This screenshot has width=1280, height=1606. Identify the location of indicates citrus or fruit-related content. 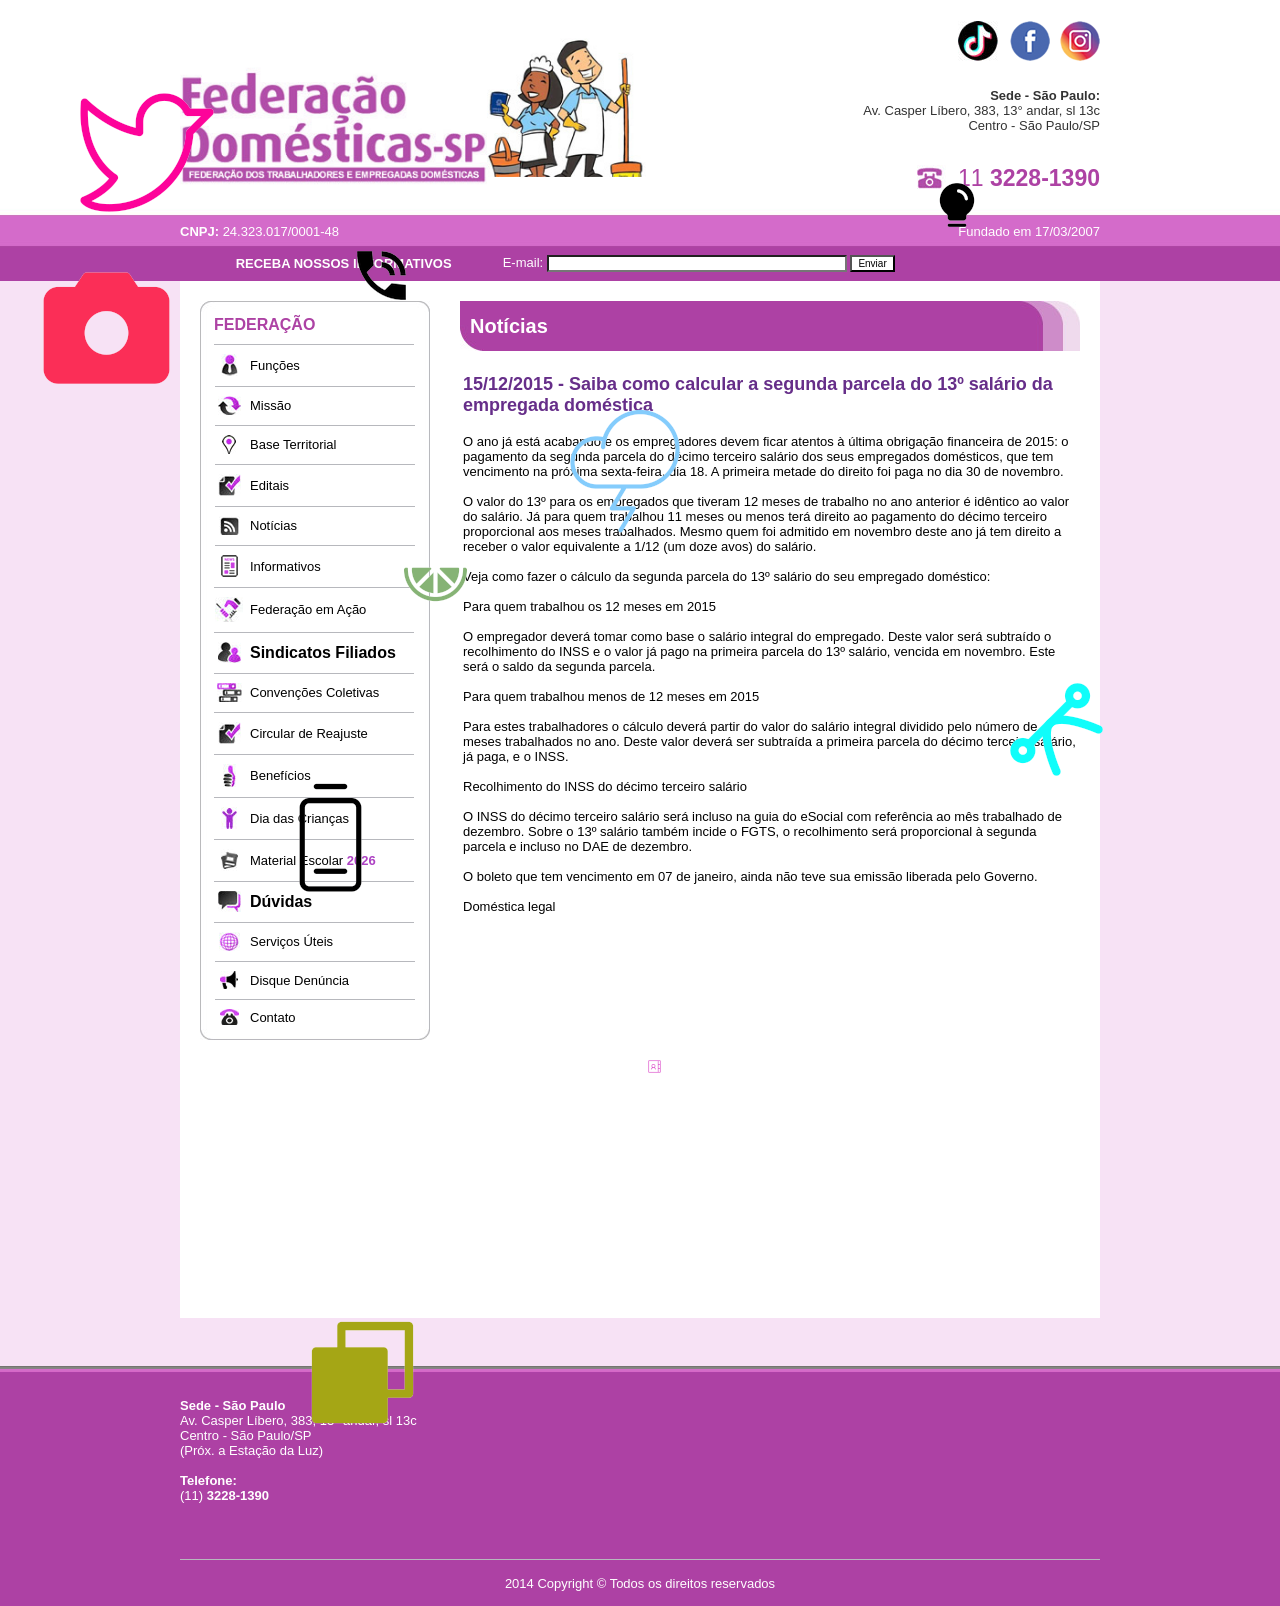
(435, 579).